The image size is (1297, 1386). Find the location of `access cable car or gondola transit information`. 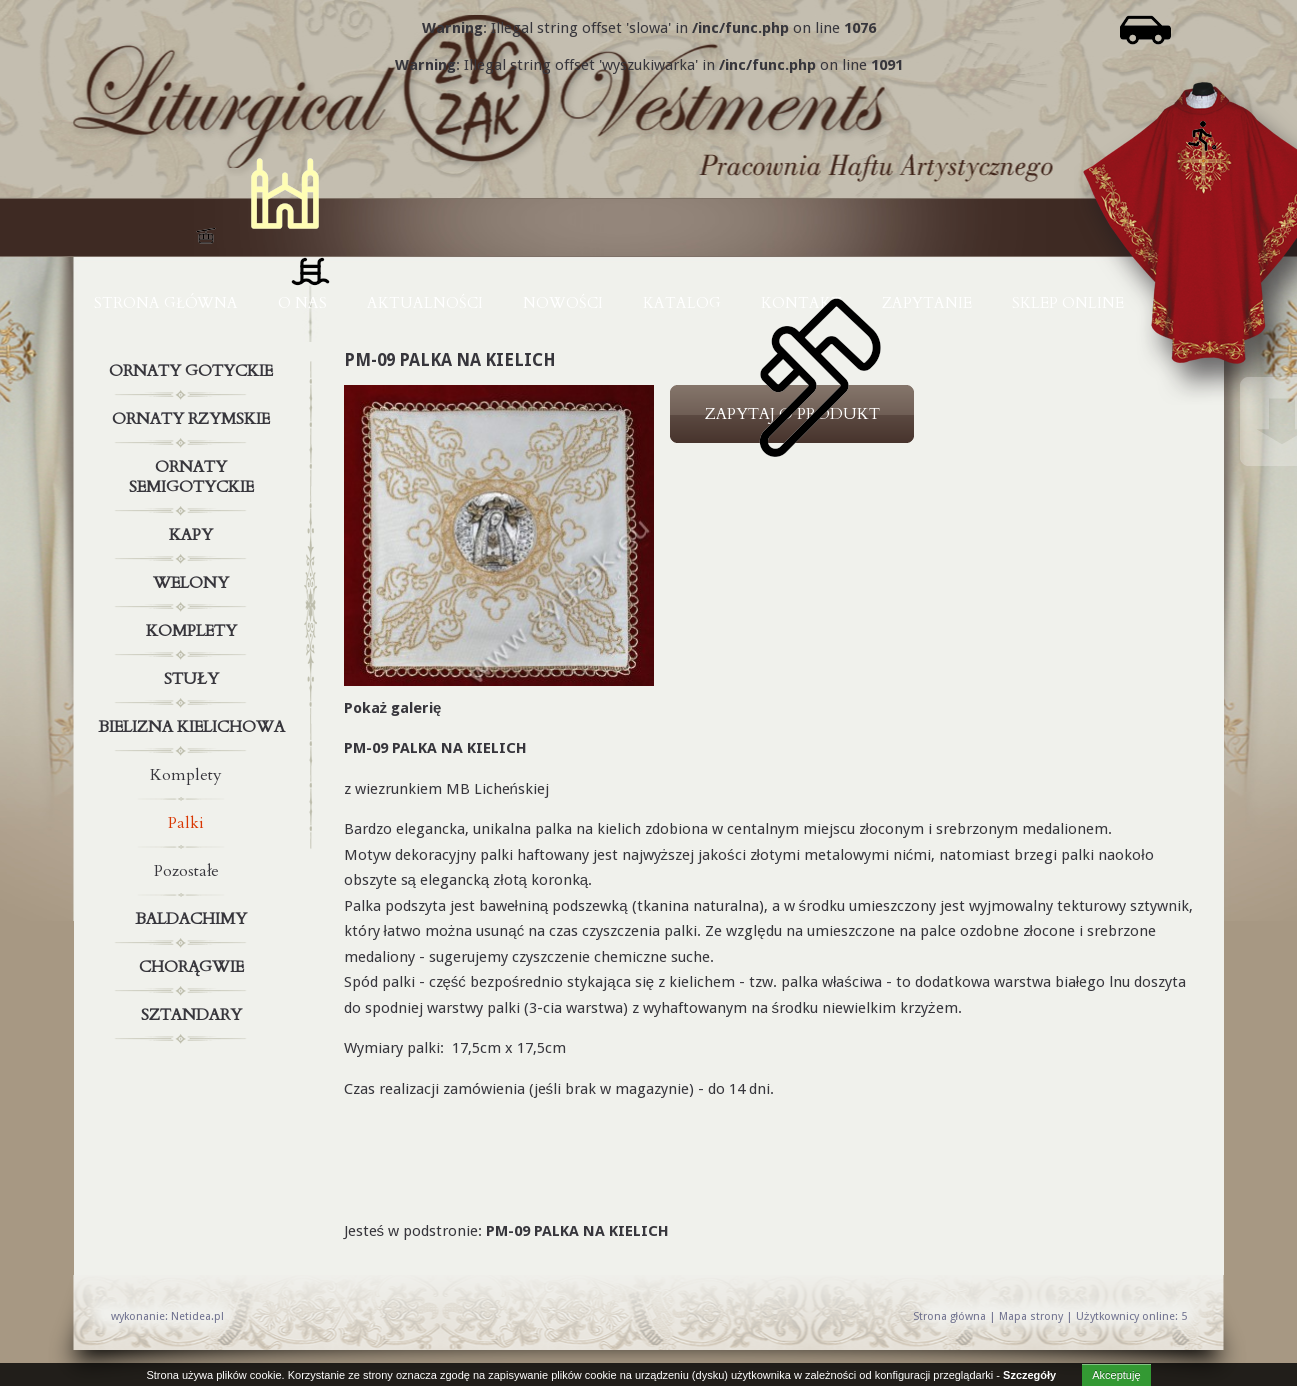

access cable car or gondola transit information is located at coordinates (206, 236).